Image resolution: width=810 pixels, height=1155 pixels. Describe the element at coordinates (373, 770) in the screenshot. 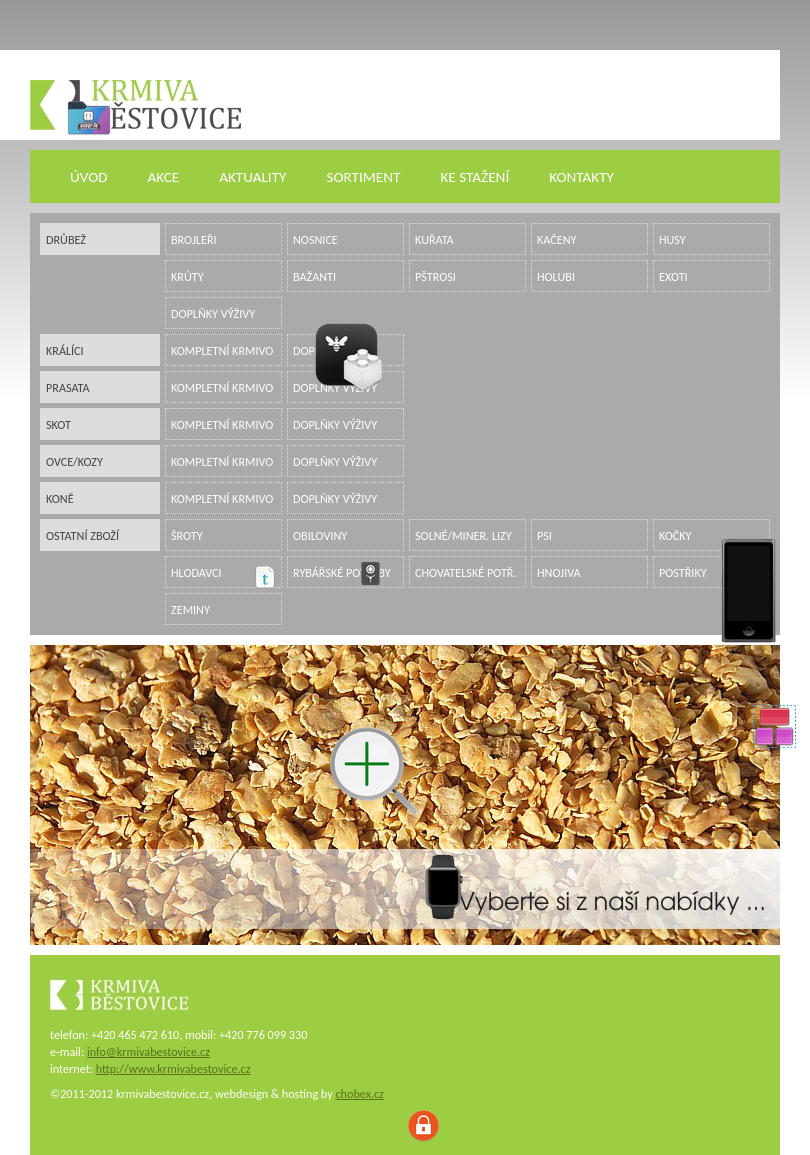

I see `zoom in on the current view` at that location.